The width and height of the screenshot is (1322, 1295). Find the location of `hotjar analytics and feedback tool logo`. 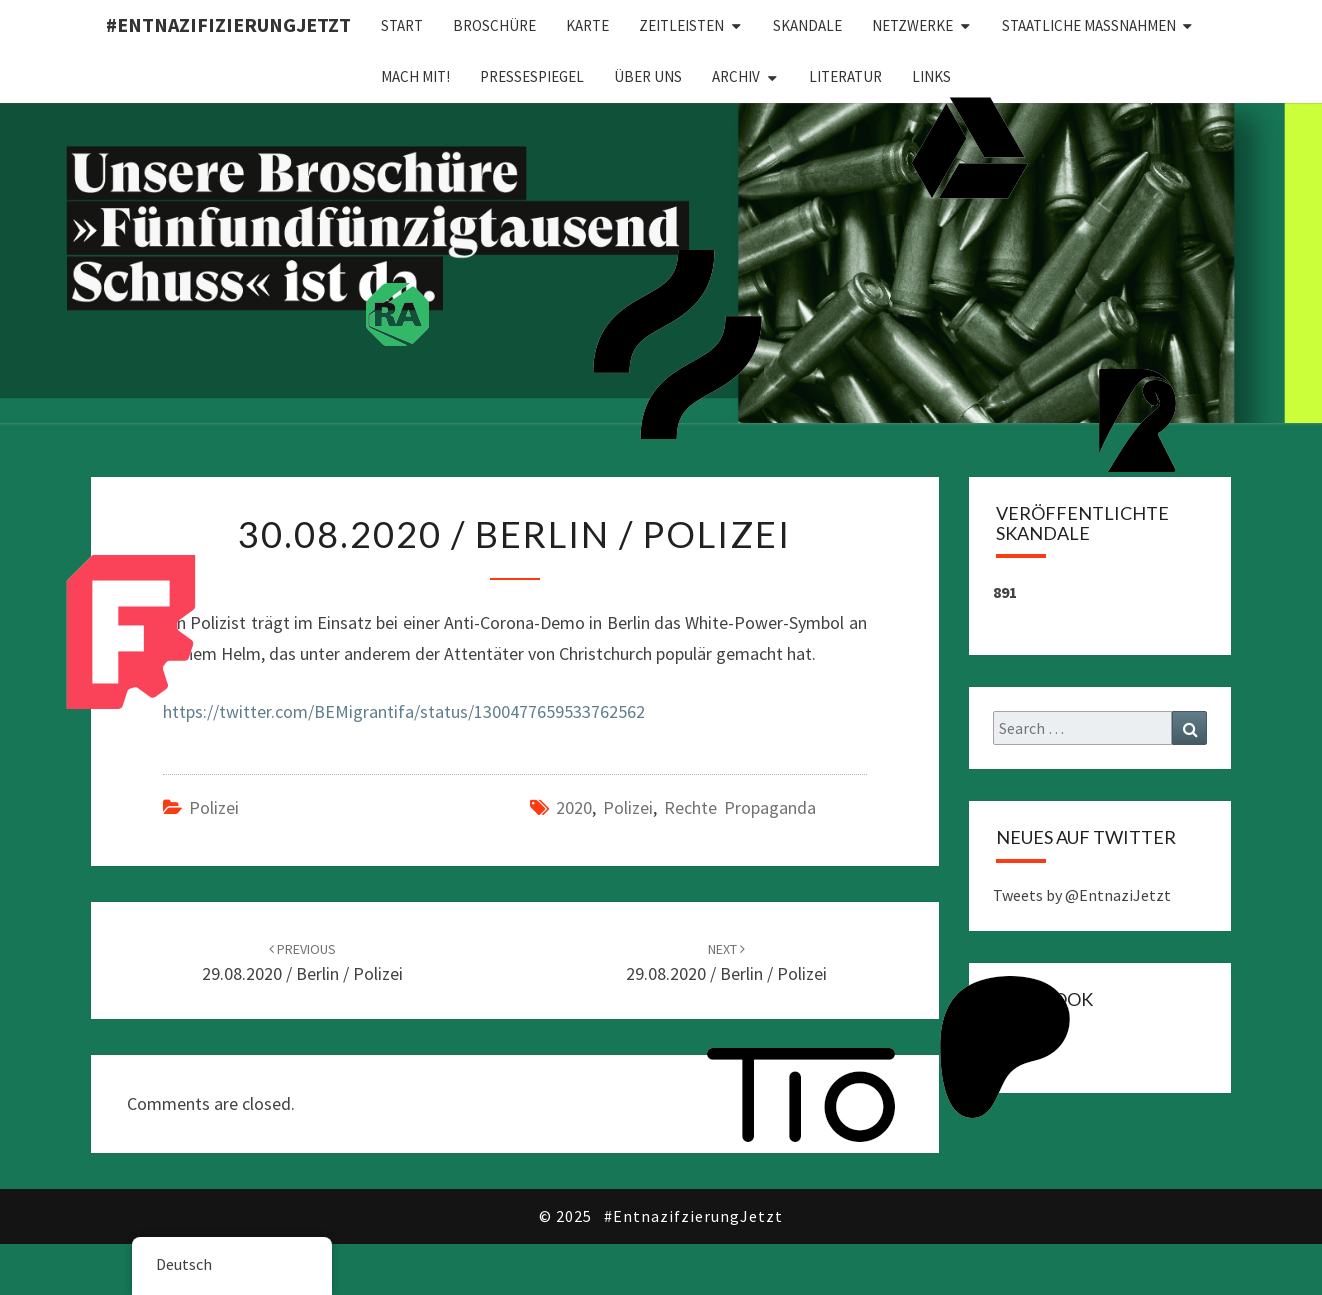

hotjar analytics and feedback tool logo is located at coordinates (677, 344).